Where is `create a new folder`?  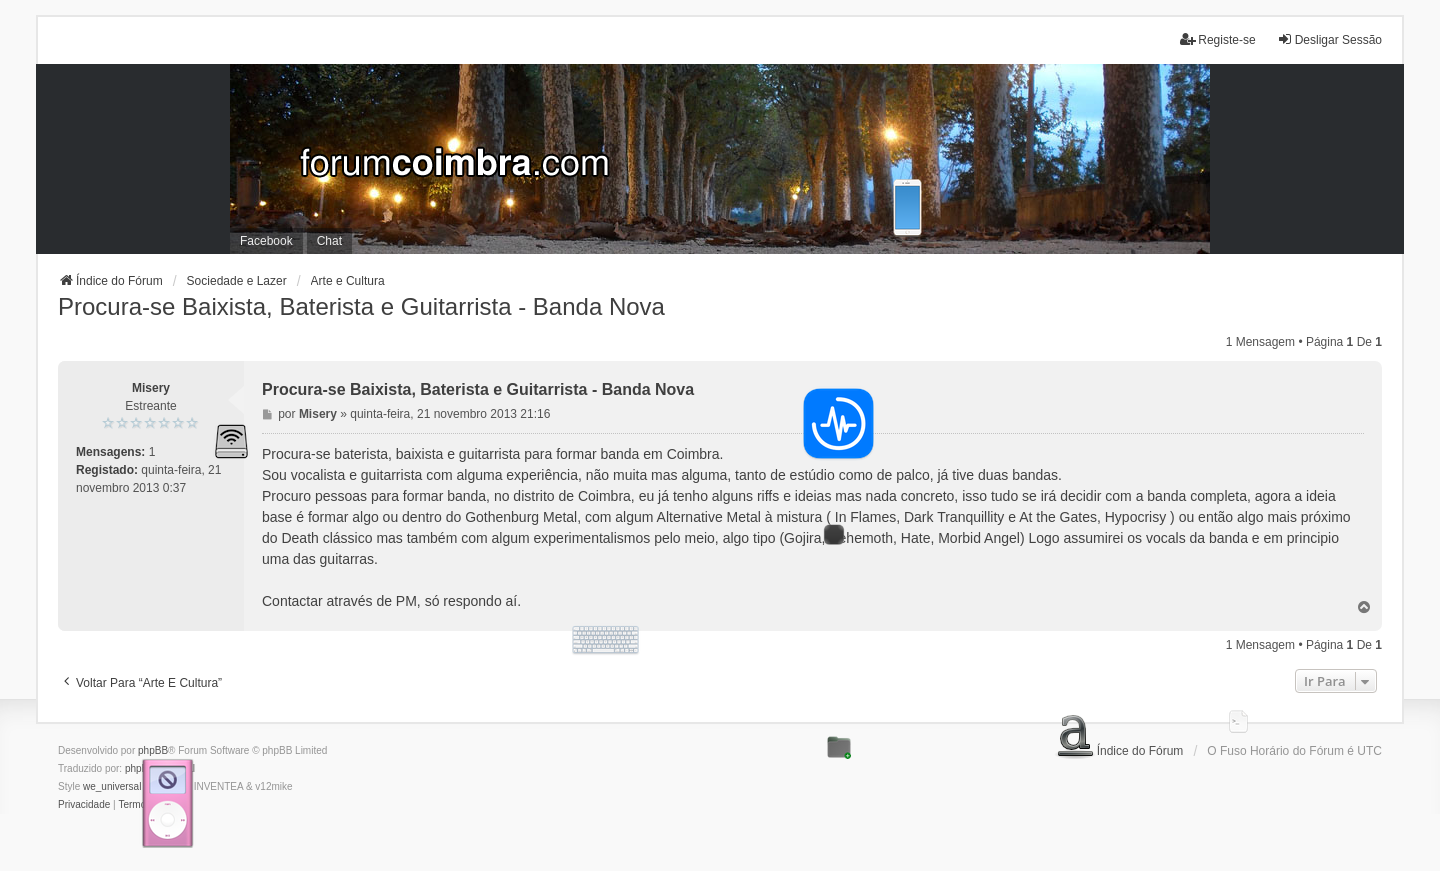 create a new folder is located at coordinates (839, 747).